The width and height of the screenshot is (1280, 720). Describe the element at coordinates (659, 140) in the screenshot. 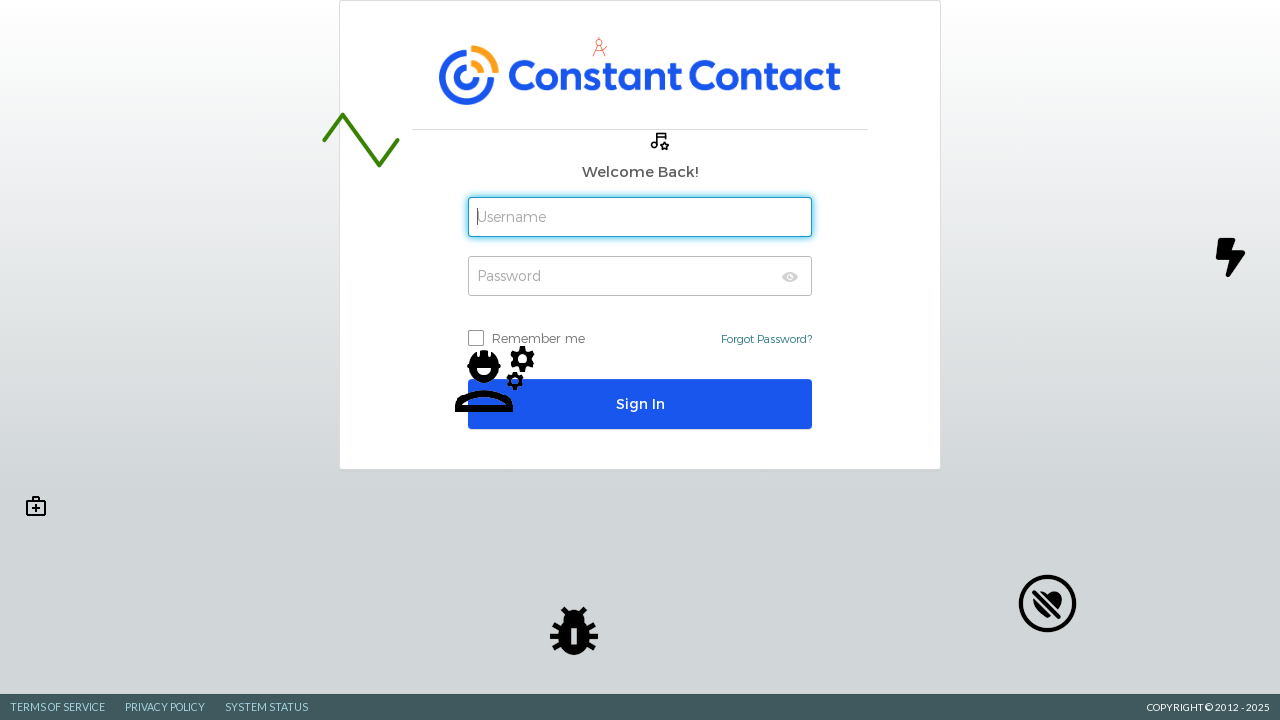

I see `add song to favorites` at that location.